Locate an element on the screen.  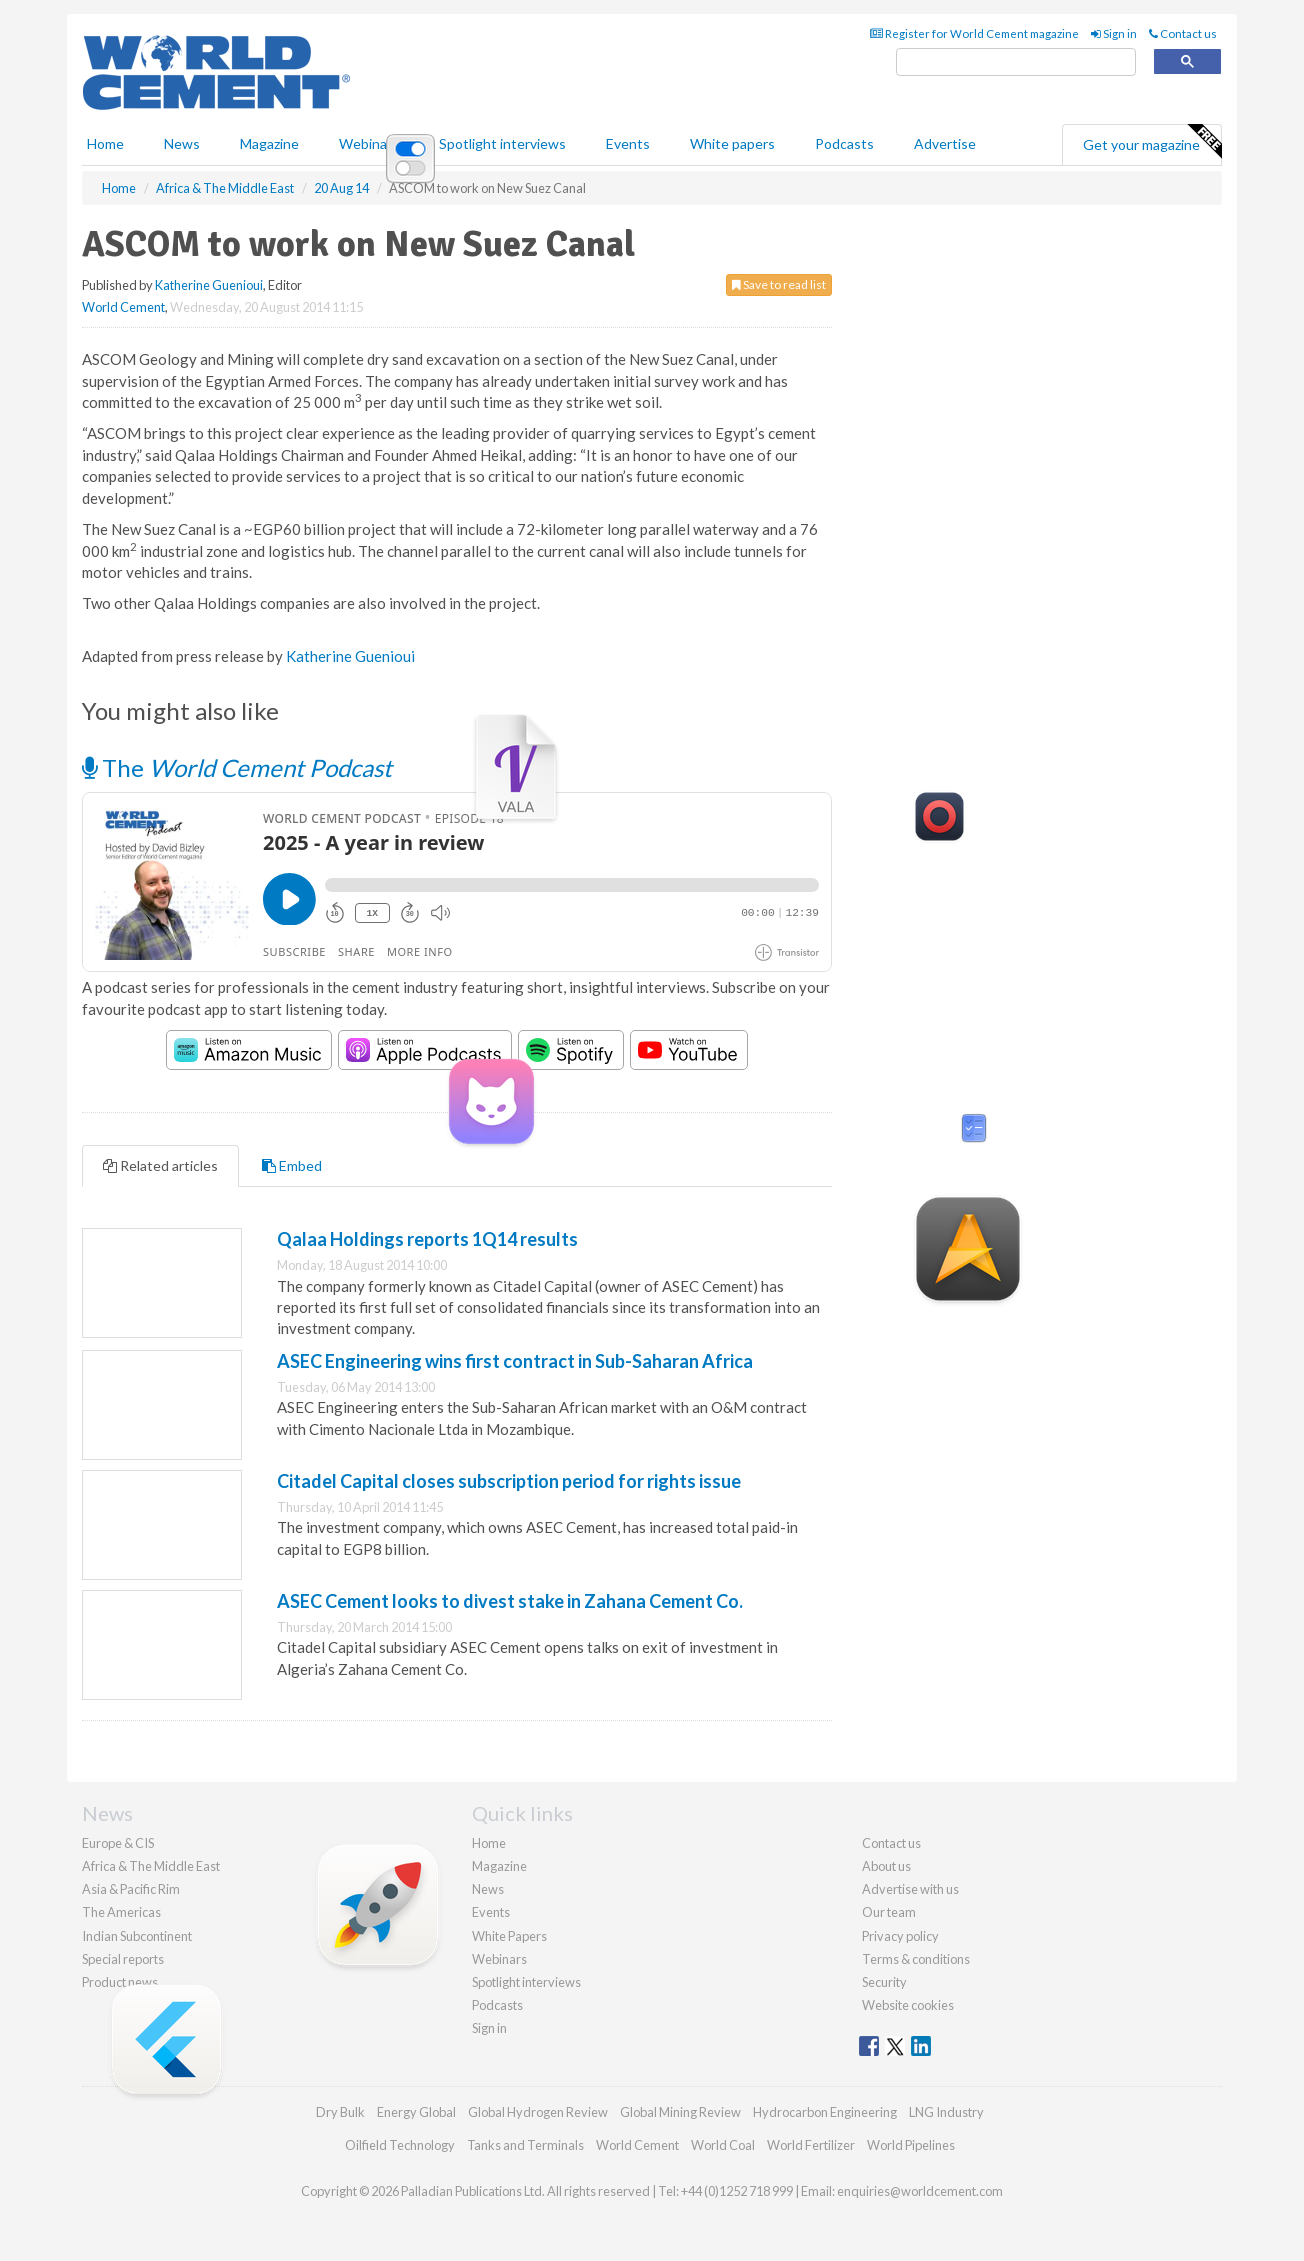
open clash verge proxy client is located at coordinates (491, 1101).